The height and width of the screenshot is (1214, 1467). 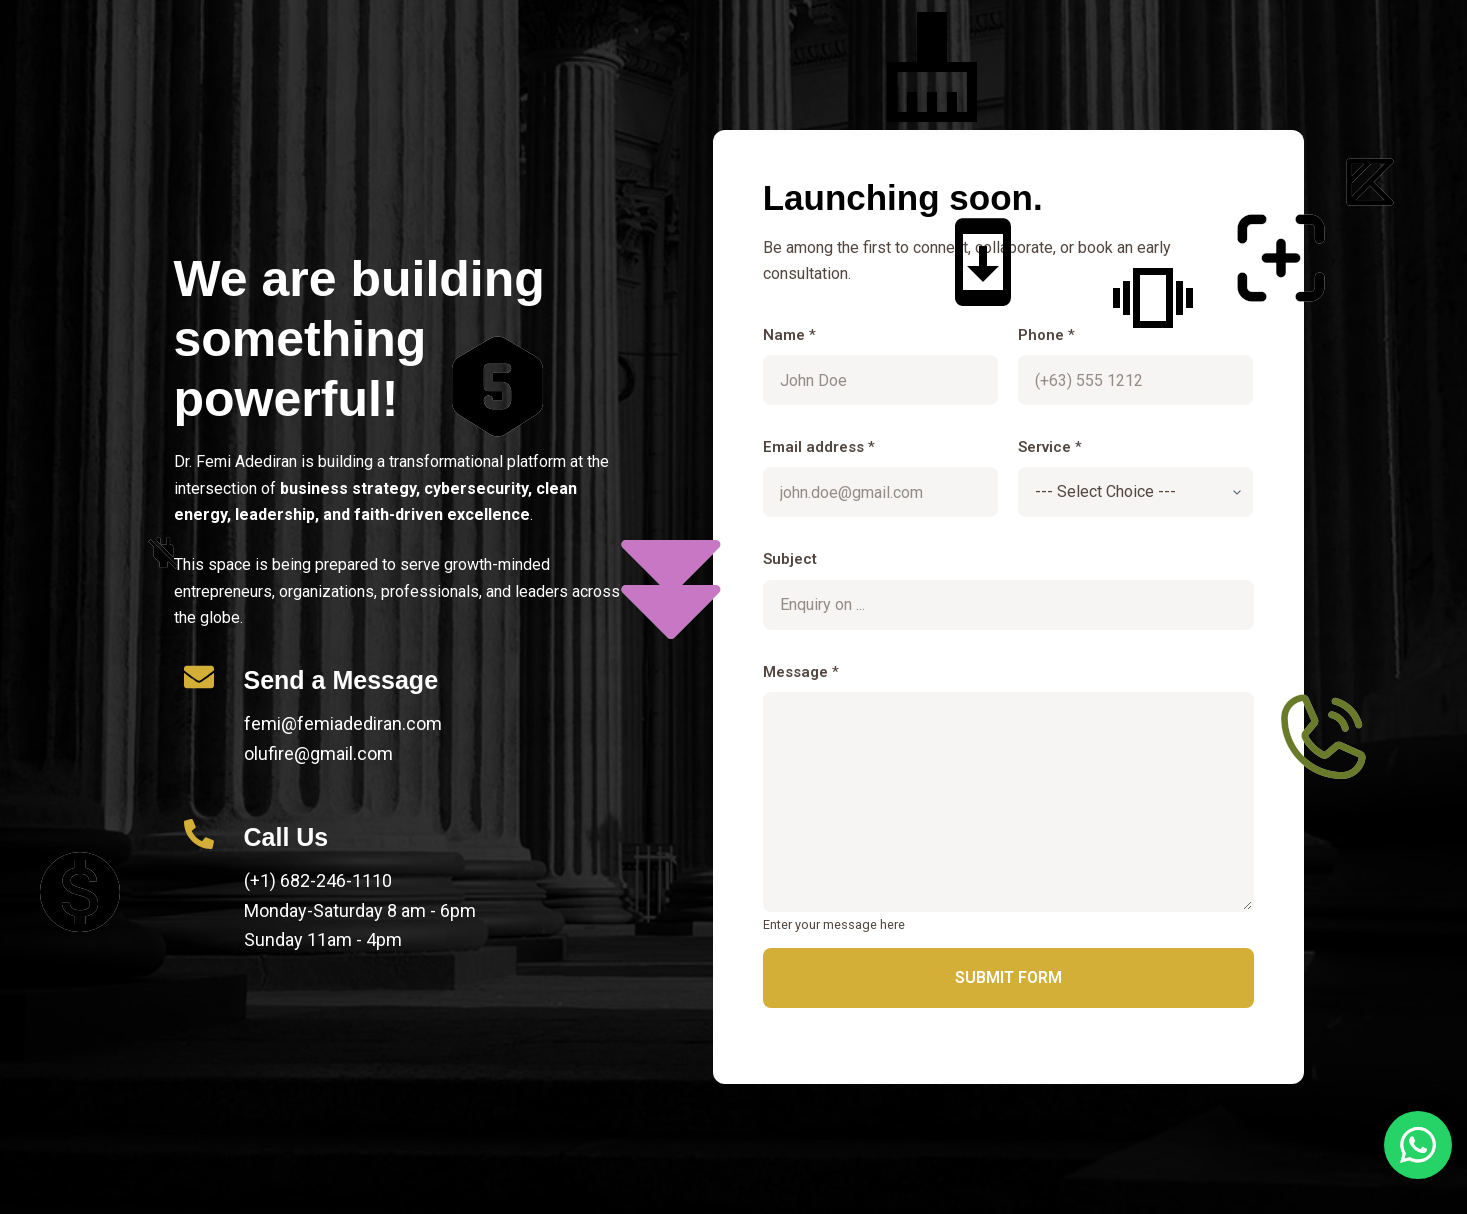 I want to click on access cleaning or housekeeping services, so click(x=932, y=67).